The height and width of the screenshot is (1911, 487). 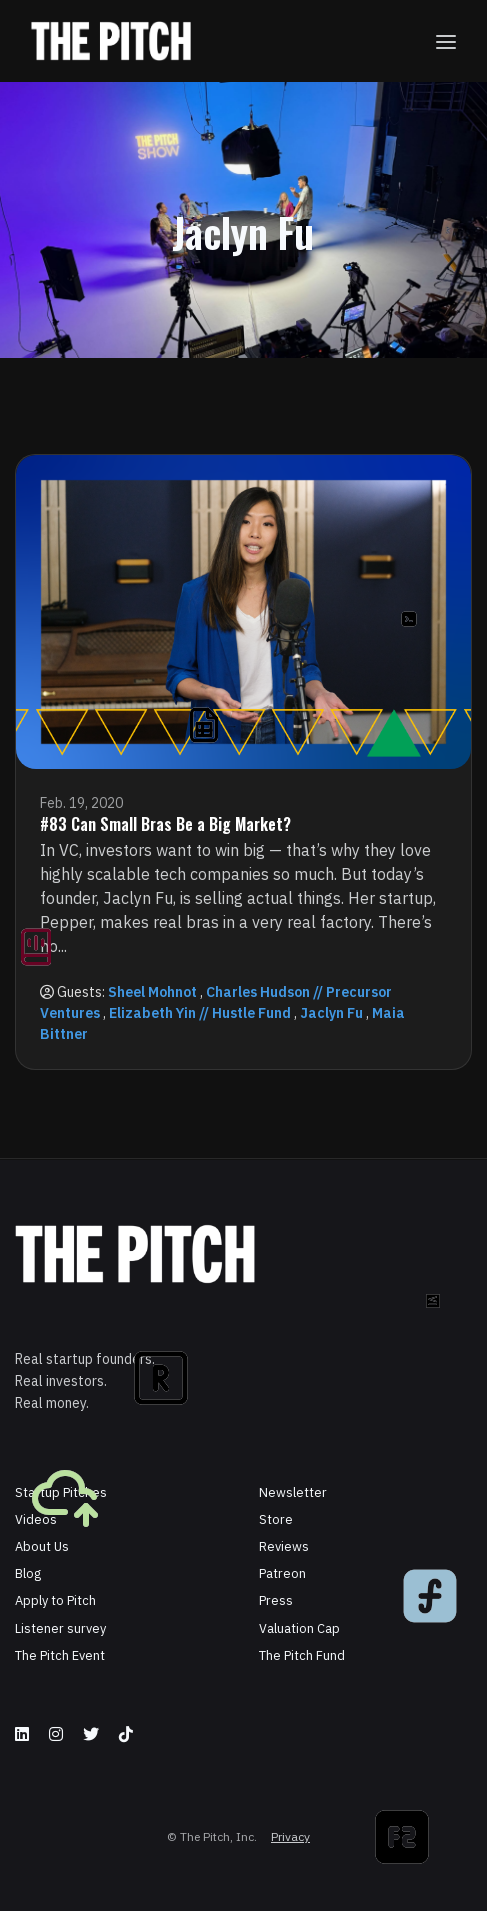 I want to click on indicates a rating or review section, so click(x=161, y=1378).